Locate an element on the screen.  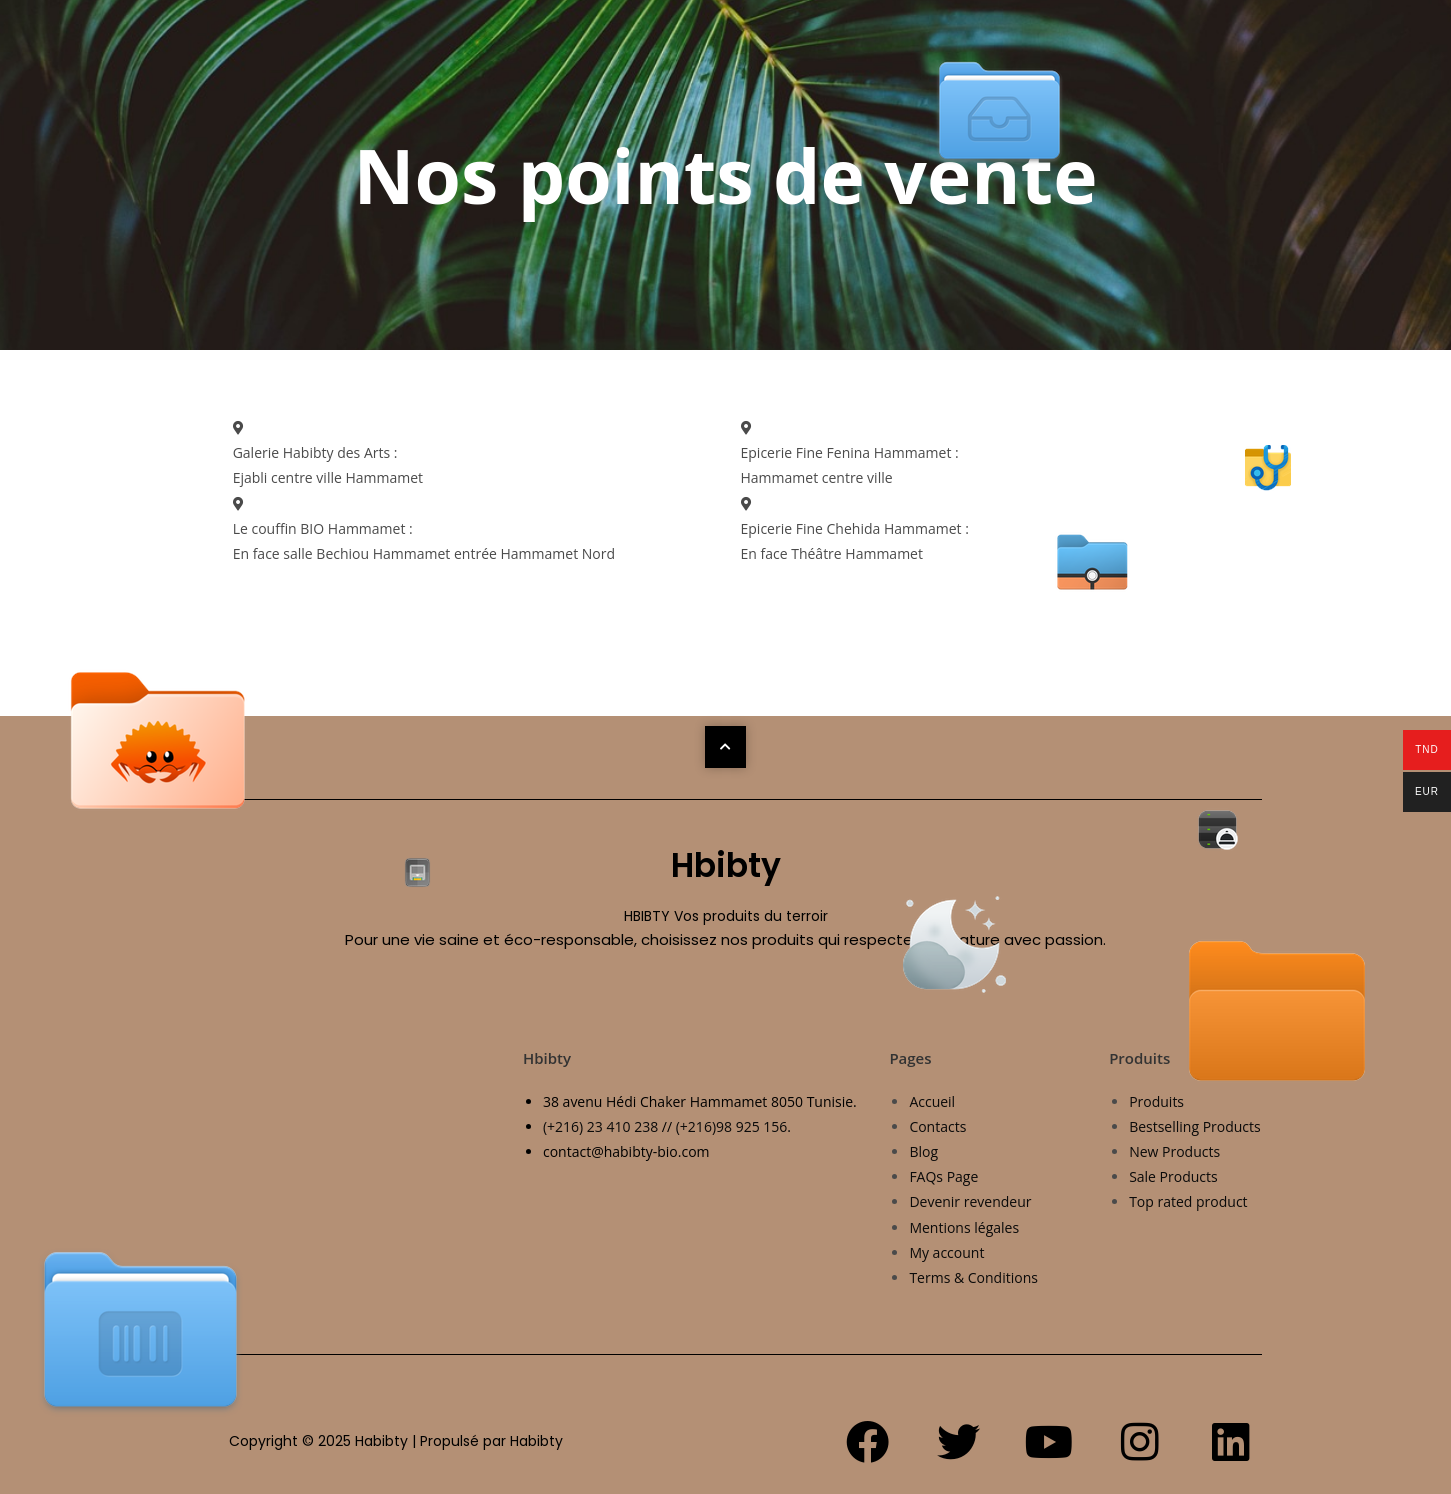
open office documents folder is located at coordinates (999, 110).